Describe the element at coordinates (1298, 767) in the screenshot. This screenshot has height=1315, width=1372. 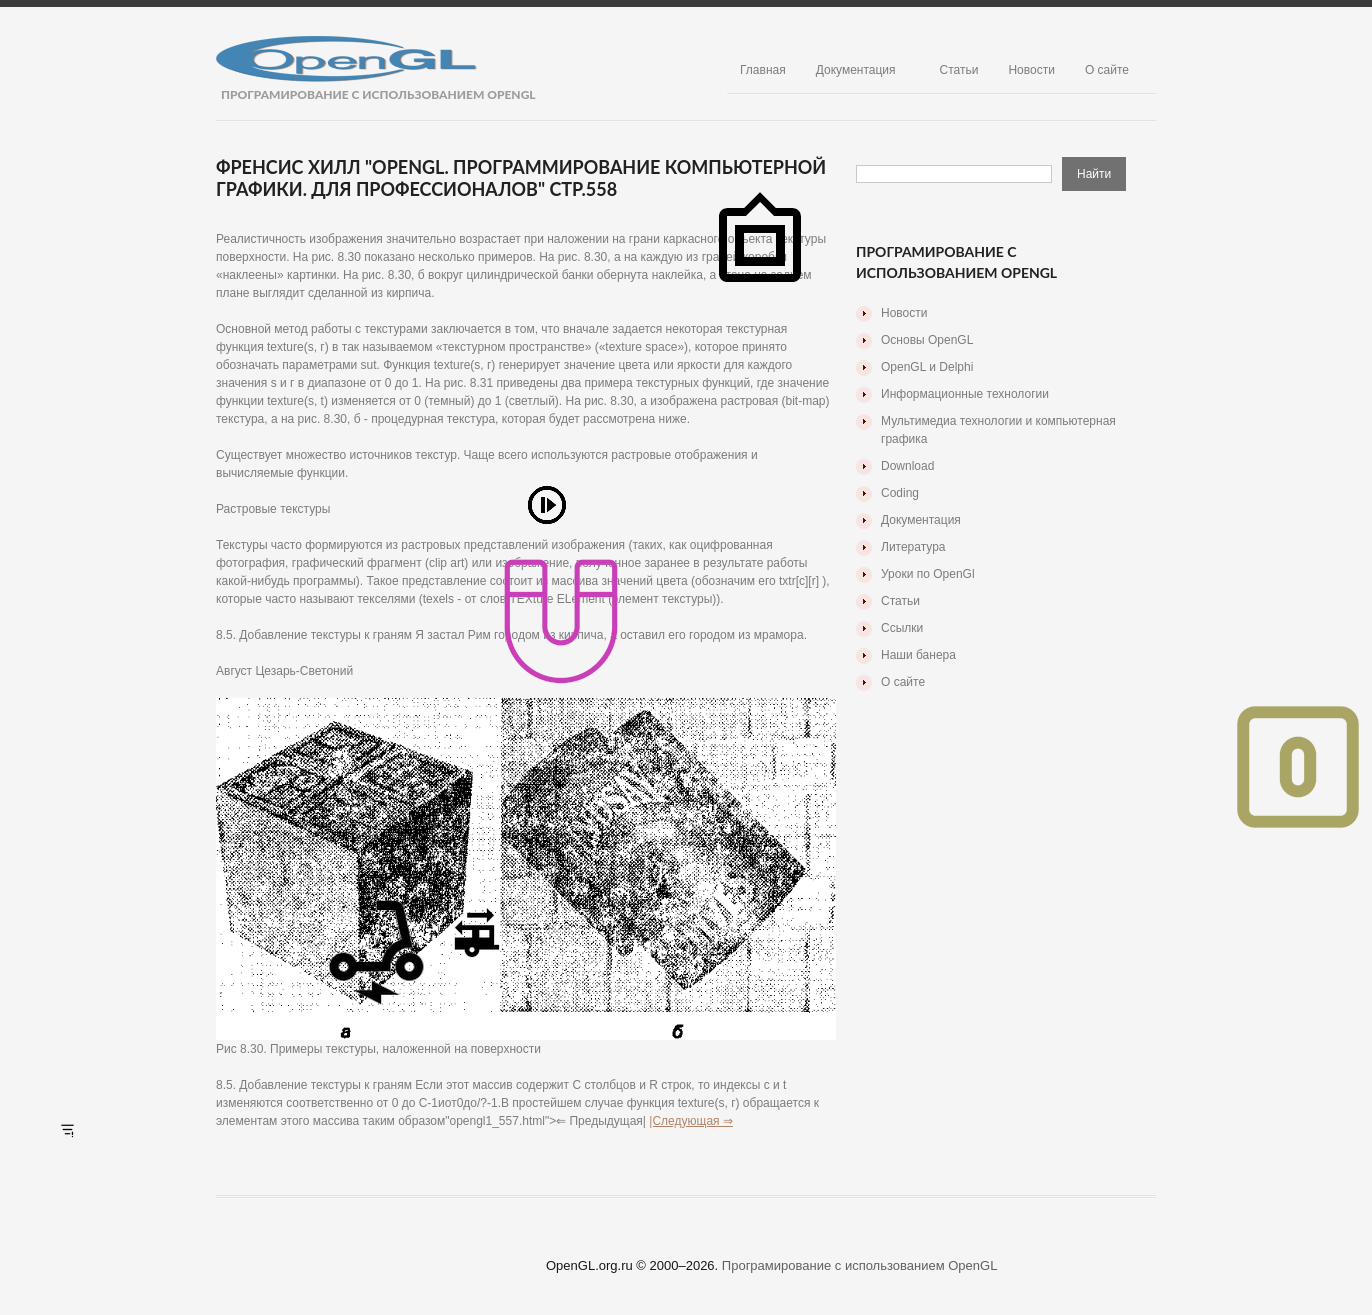
I see `represents the letter "o" in a text or keyboard input` at that location.